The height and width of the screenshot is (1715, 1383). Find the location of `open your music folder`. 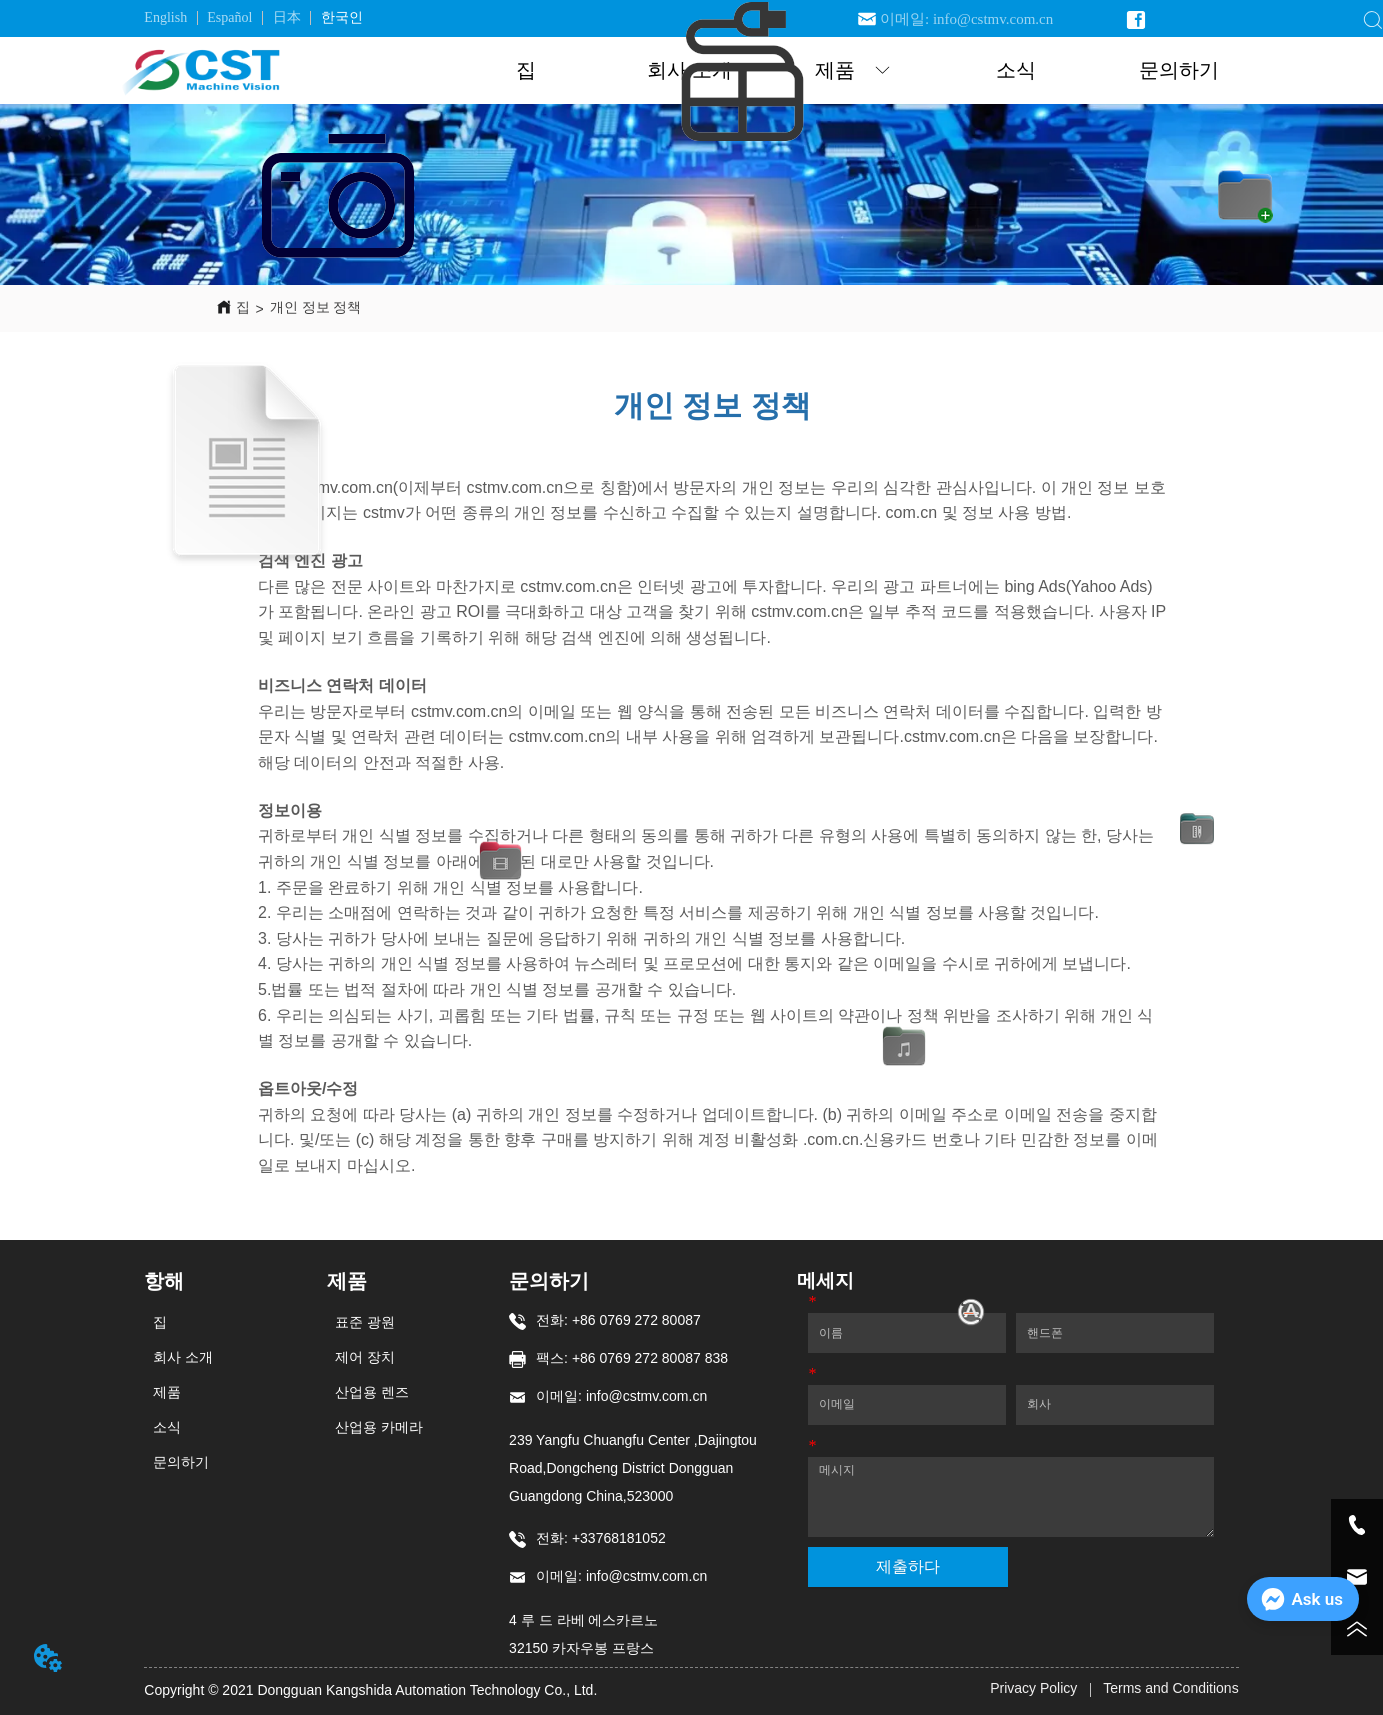

open your music folder is located at coordinates (904, 1046).